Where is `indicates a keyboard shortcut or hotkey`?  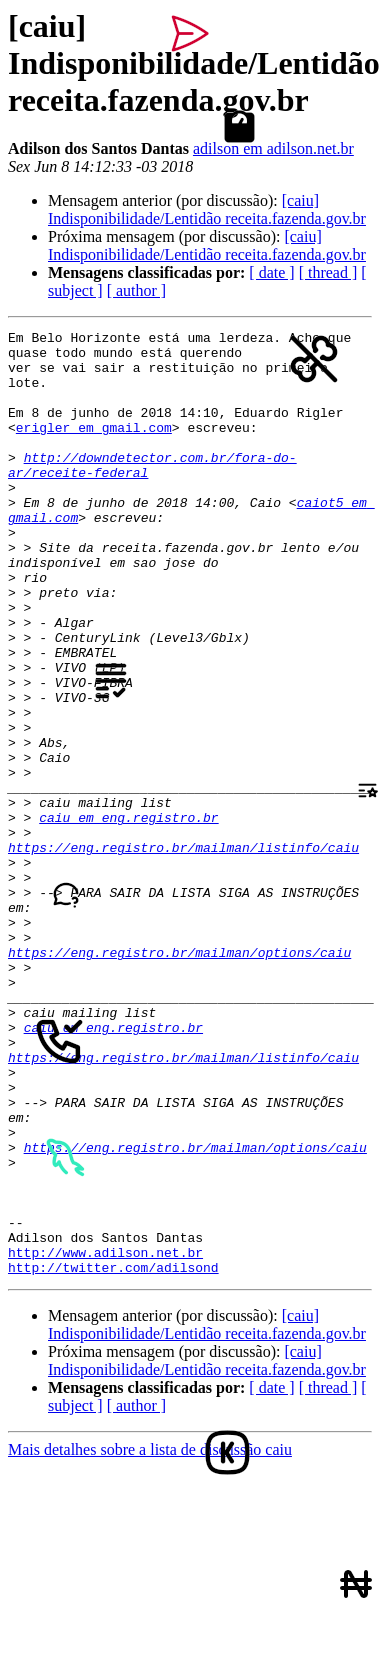
indicates a keyboard shortcut or hotkey is located at coordinates (227, 1452).